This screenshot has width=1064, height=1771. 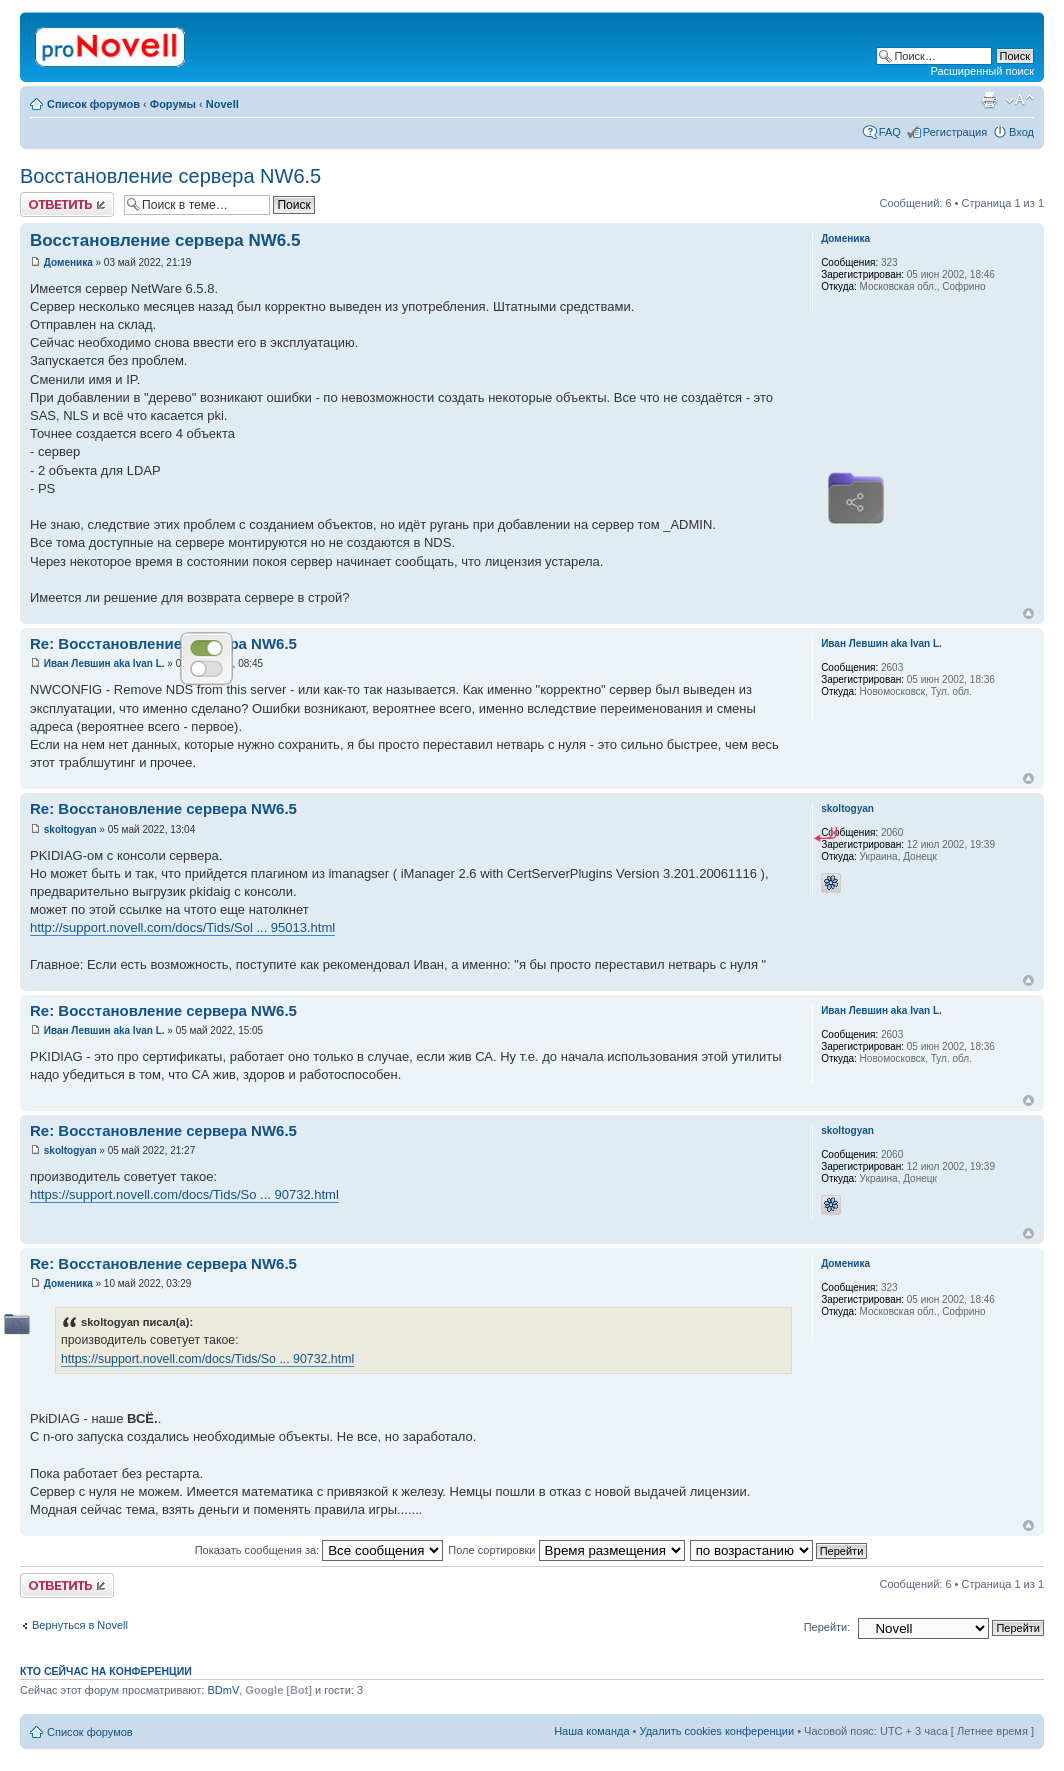 I want to click on open your documents folder, so click(x=17, y=1324).